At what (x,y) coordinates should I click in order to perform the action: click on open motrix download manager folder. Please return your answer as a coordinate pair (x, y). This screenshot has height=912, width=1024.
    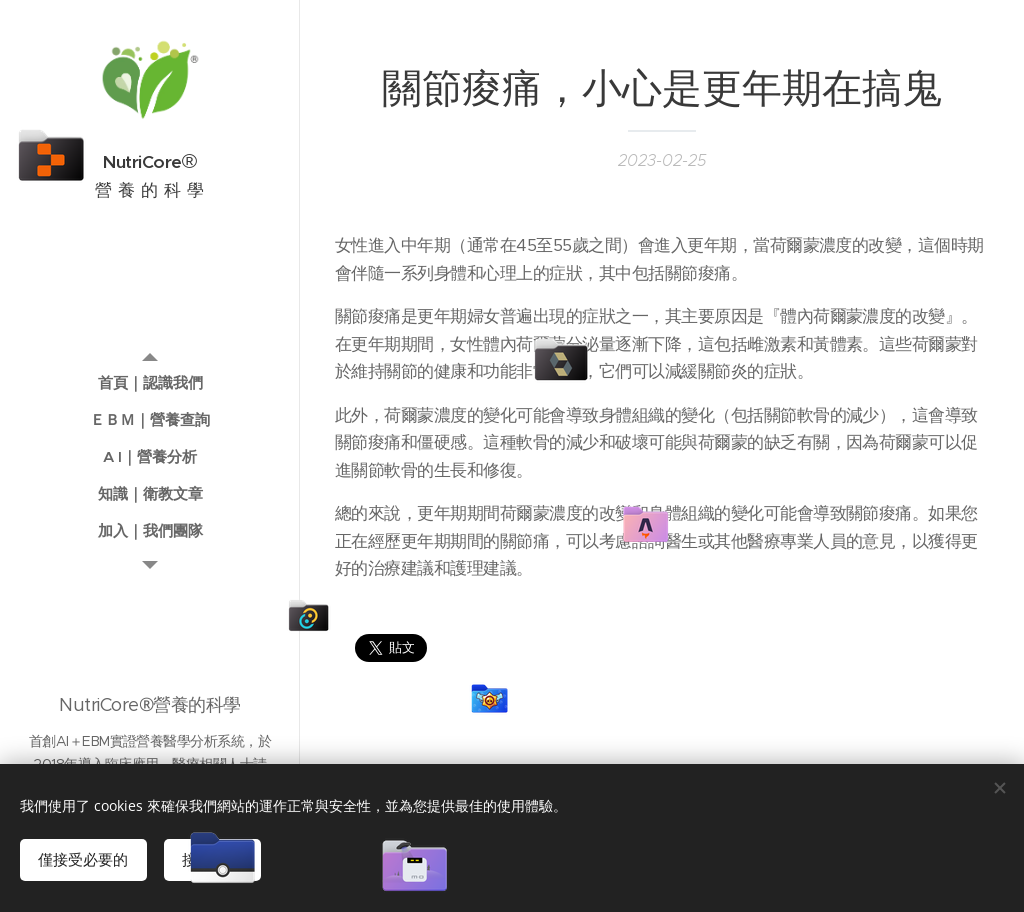
    Looking at the image, I should click on (414, 868).